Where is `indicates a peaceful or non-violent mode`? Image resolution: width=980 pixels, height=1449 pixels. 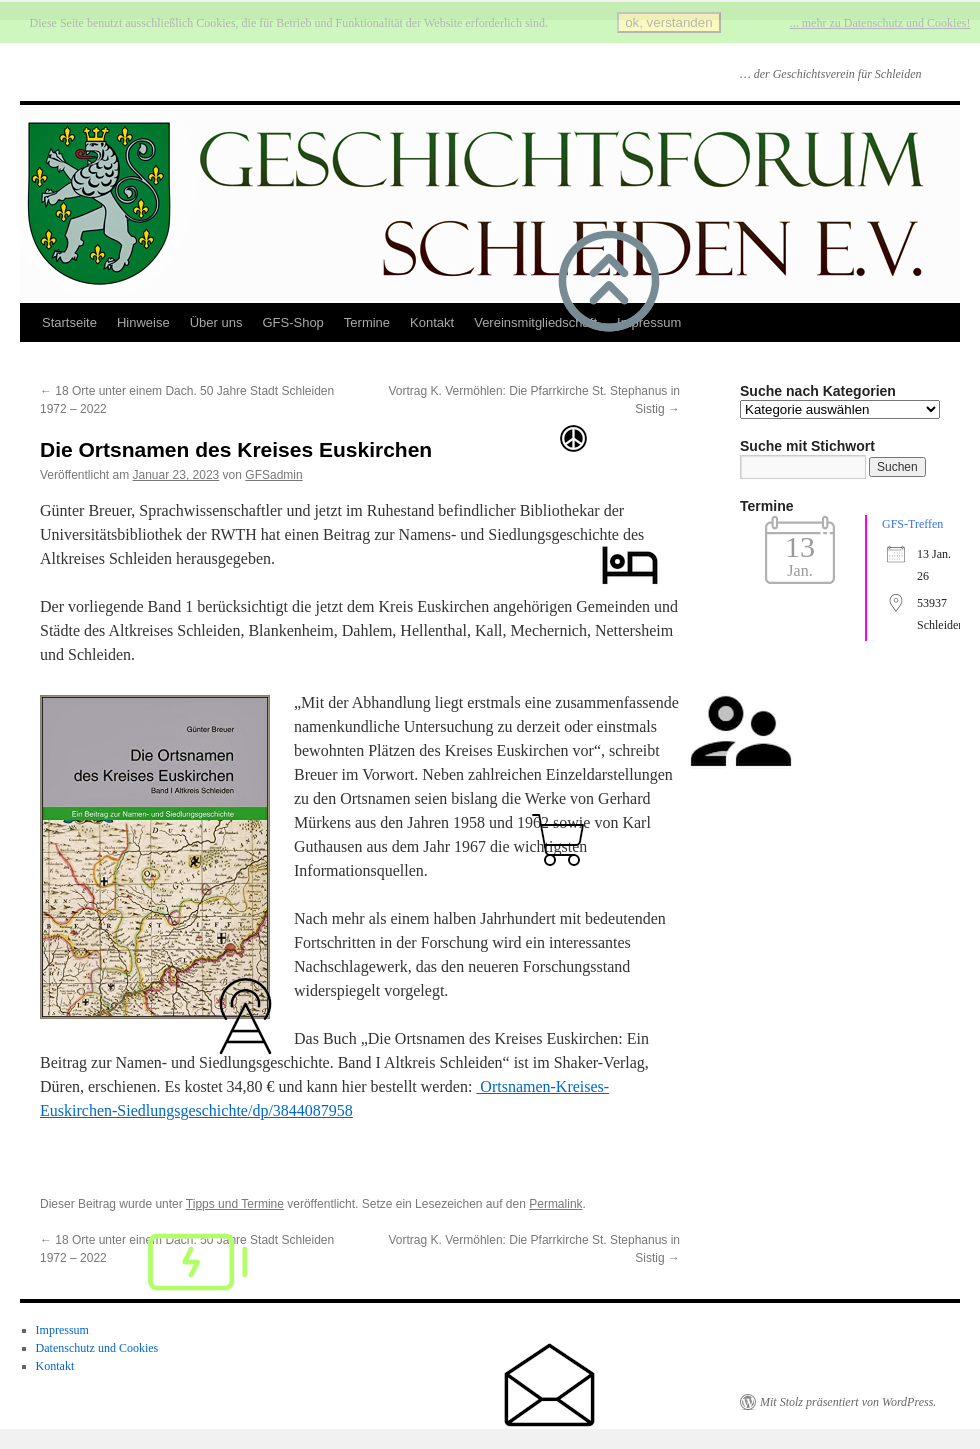
indicates a peaceful or non-violent mode is located at coordinates (573, 438).